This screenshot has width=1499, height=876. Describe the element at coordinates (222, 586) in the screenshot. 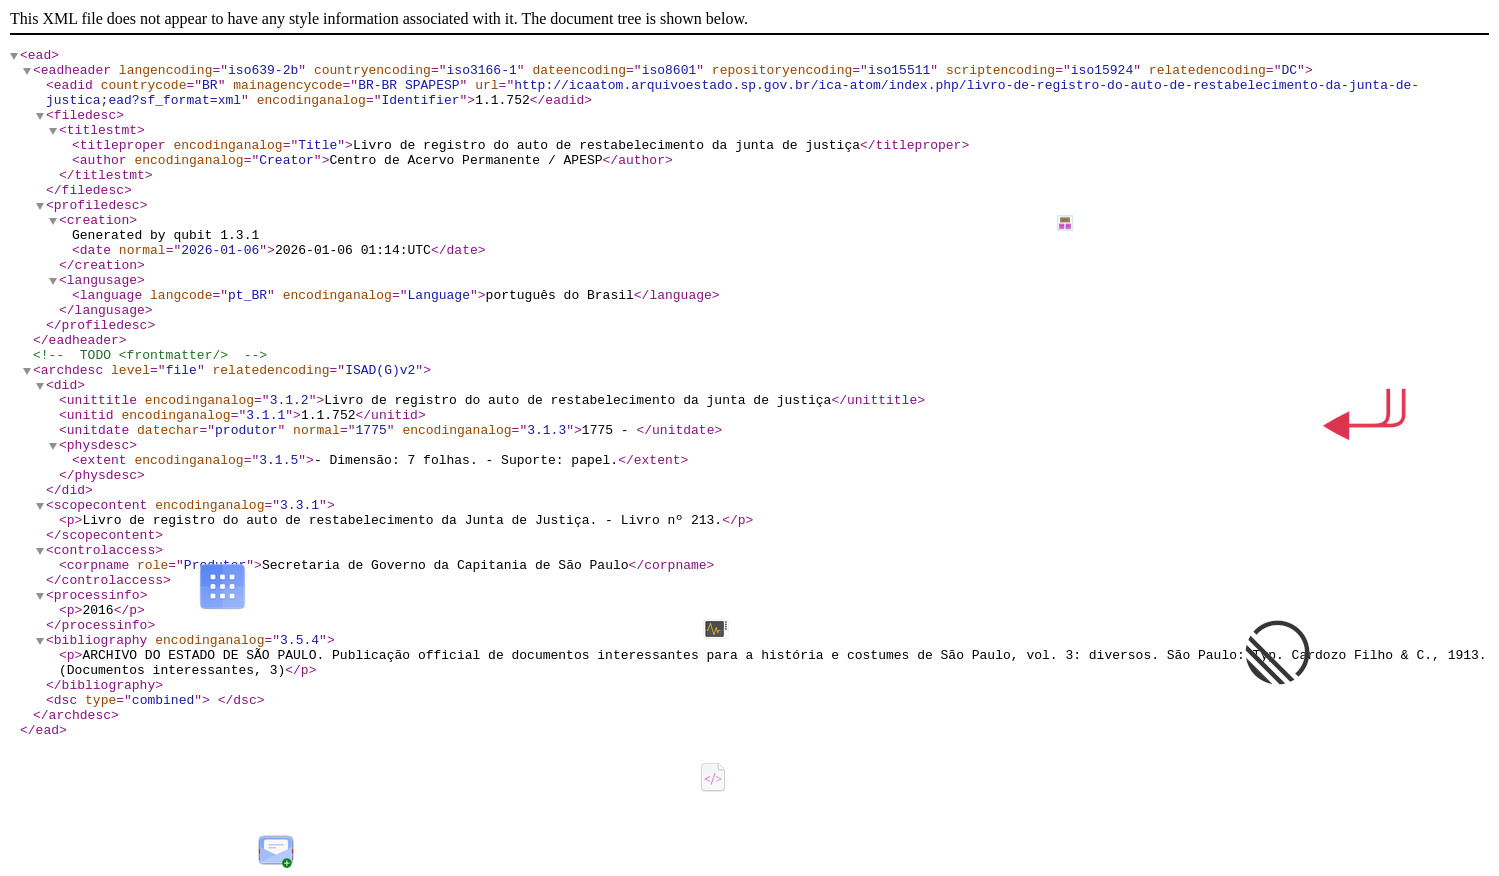

I see `view all applications` at that location.